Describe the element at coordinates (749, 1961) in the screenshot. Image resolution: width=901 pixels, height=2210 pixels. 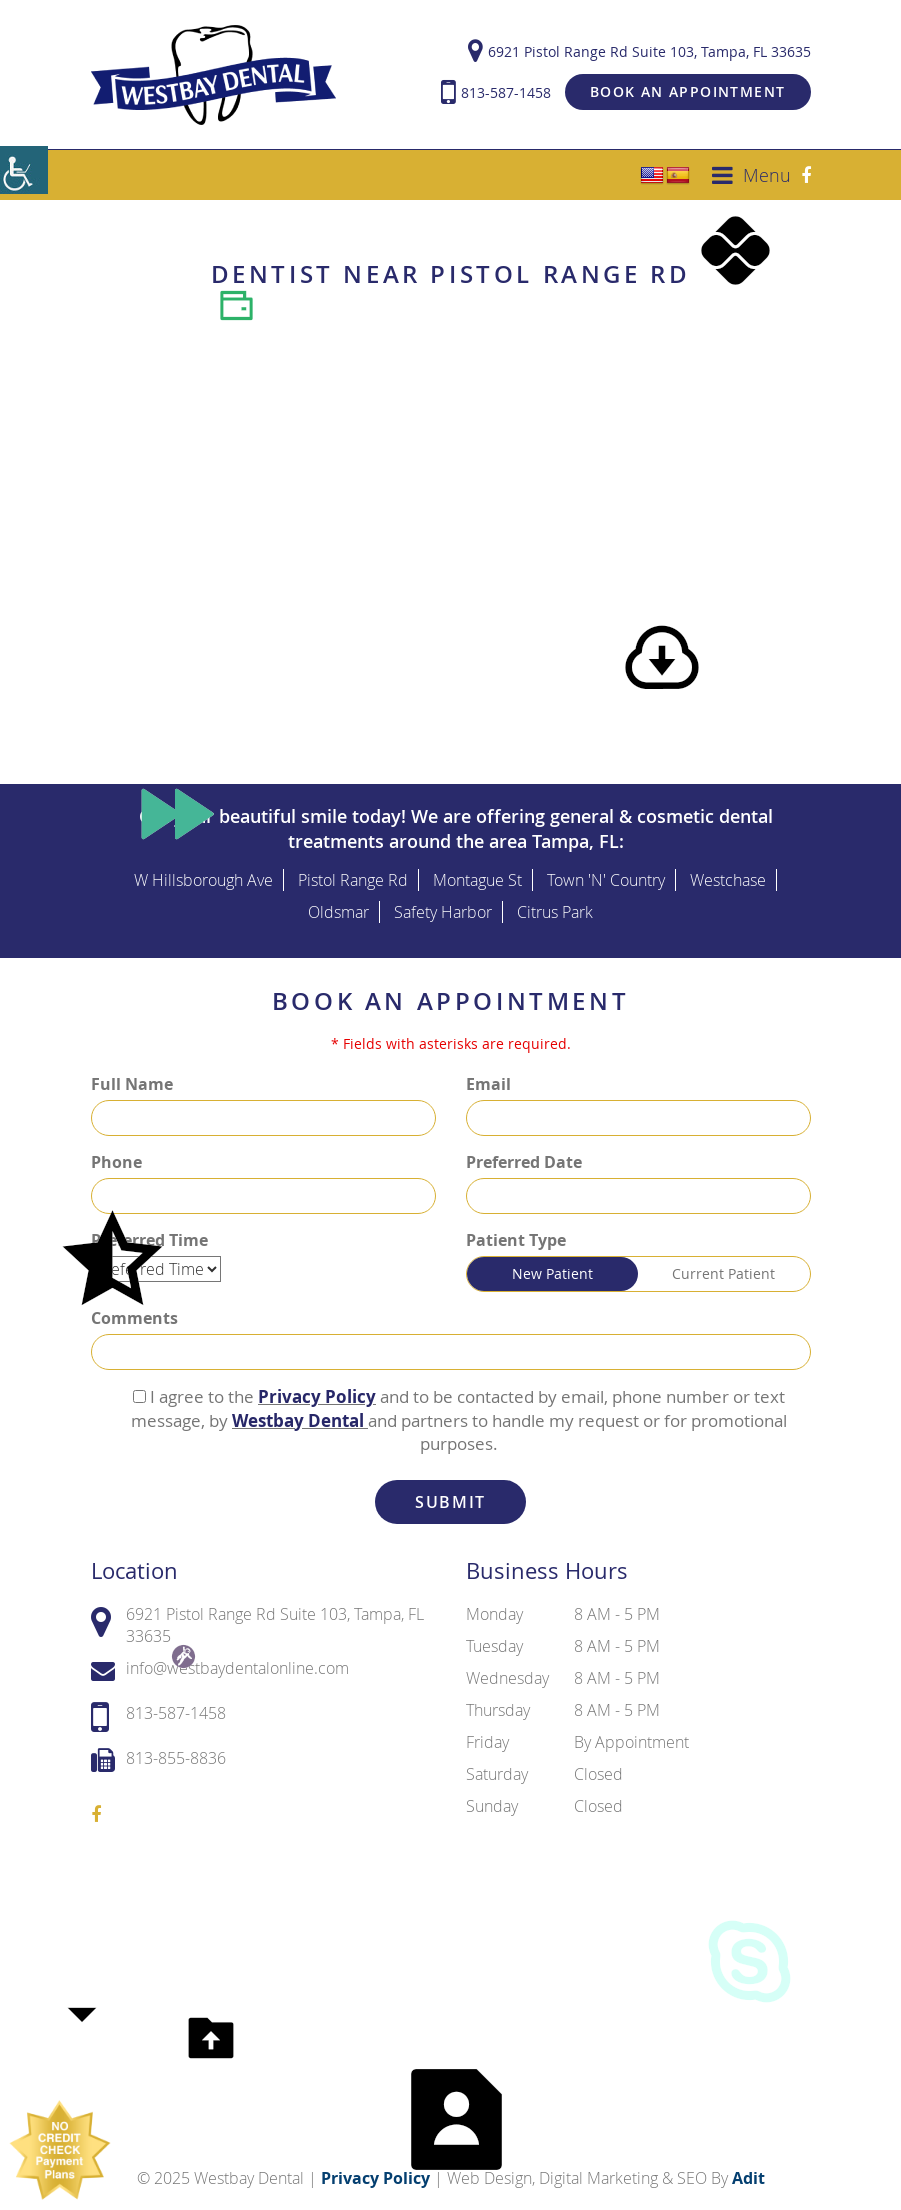
I see `open Skype app` at that location.